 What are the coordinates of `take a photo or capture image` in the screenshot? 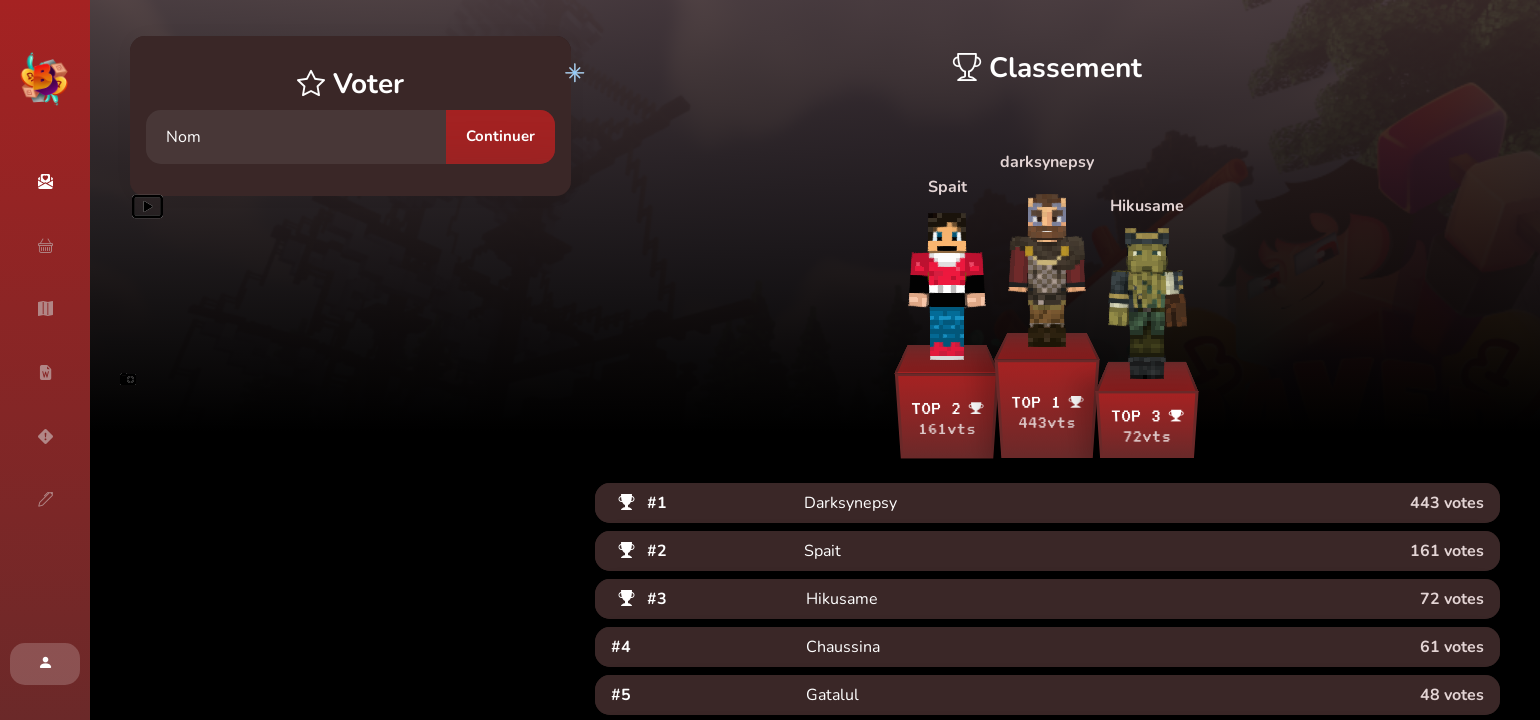 It's located at (128, 379).